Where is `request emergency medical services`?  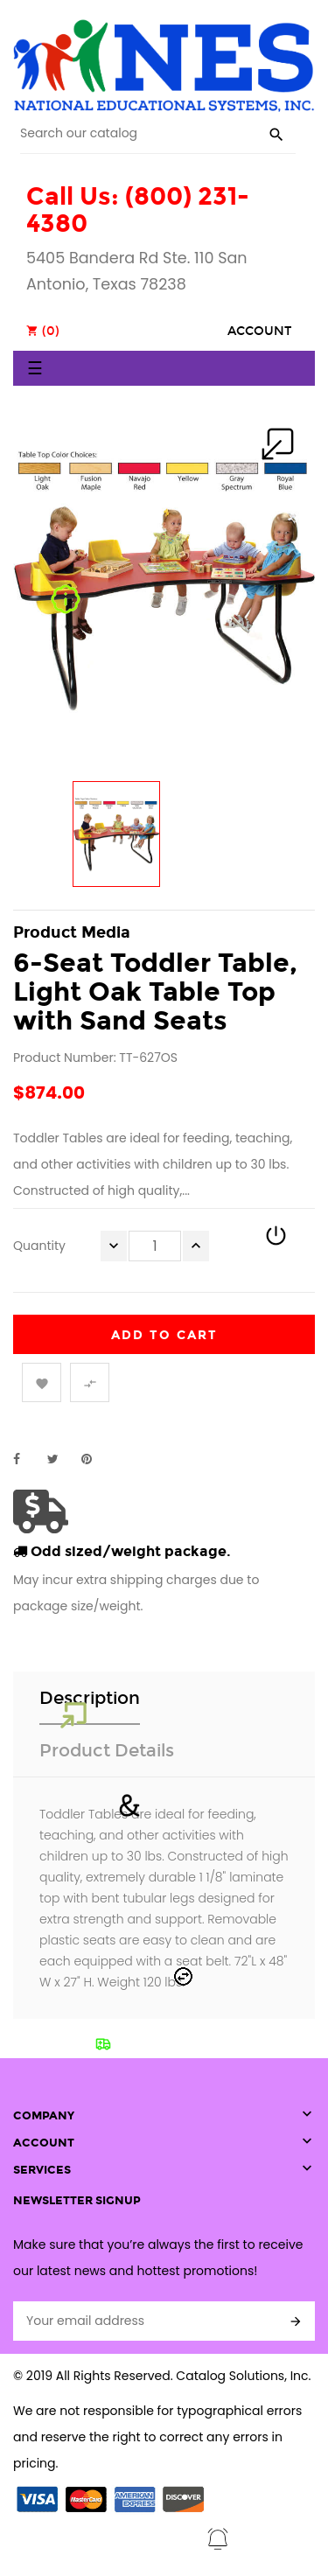
request emergency medical services is located at coordinates (103, 2044).